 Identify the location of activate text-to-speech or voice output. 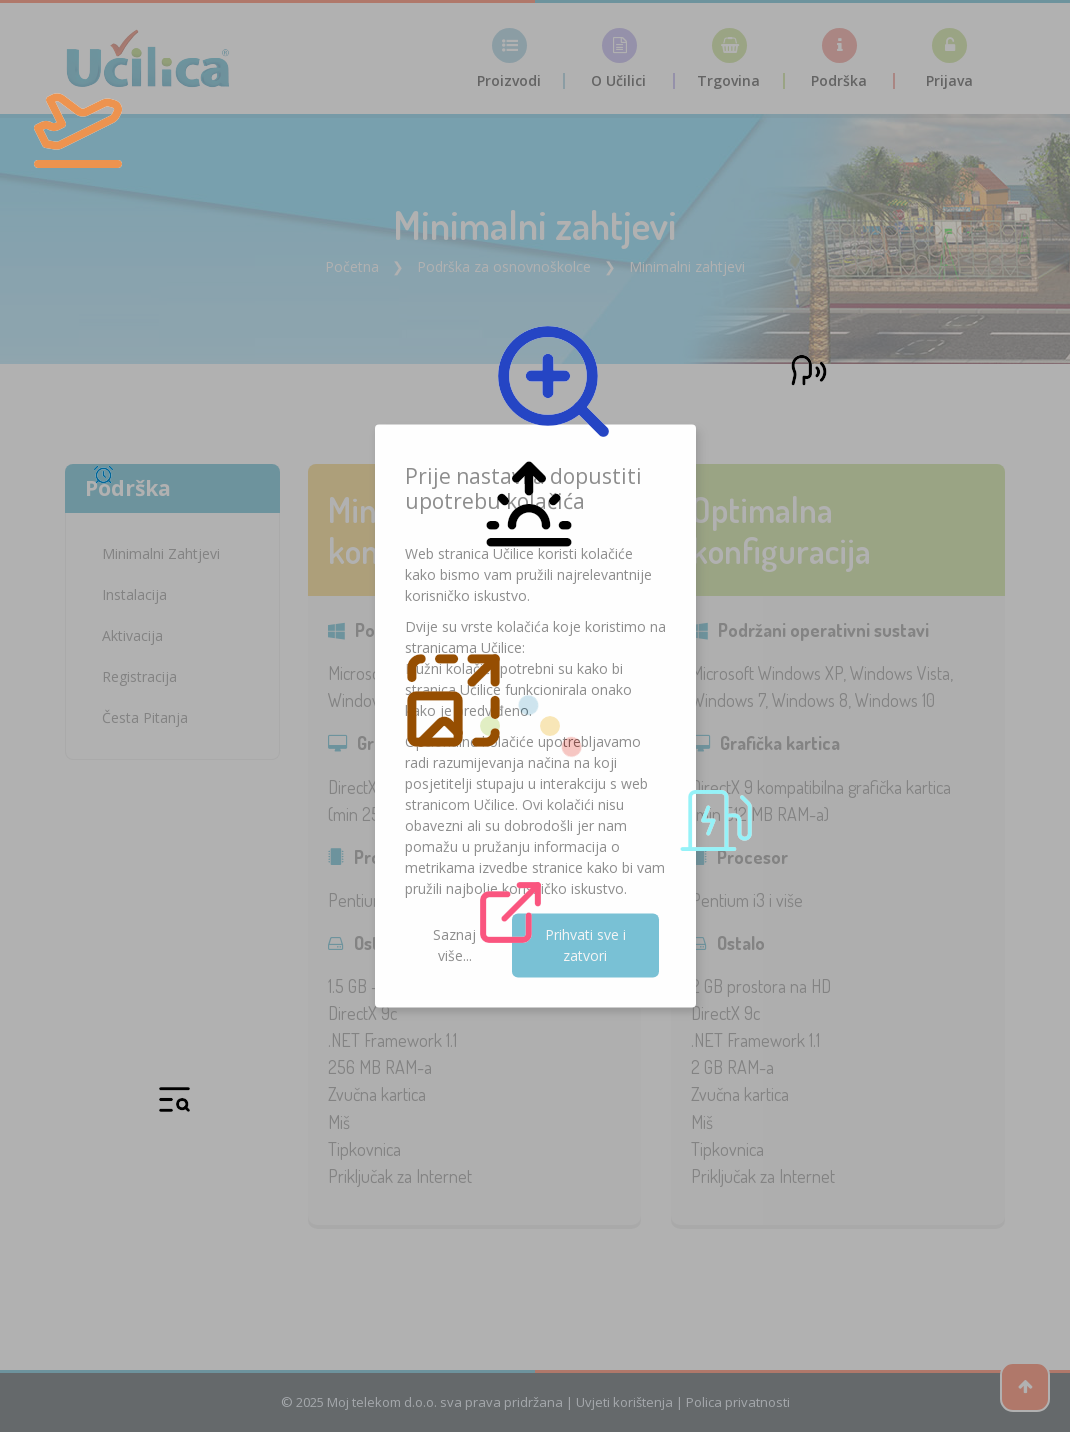
(809, 371).